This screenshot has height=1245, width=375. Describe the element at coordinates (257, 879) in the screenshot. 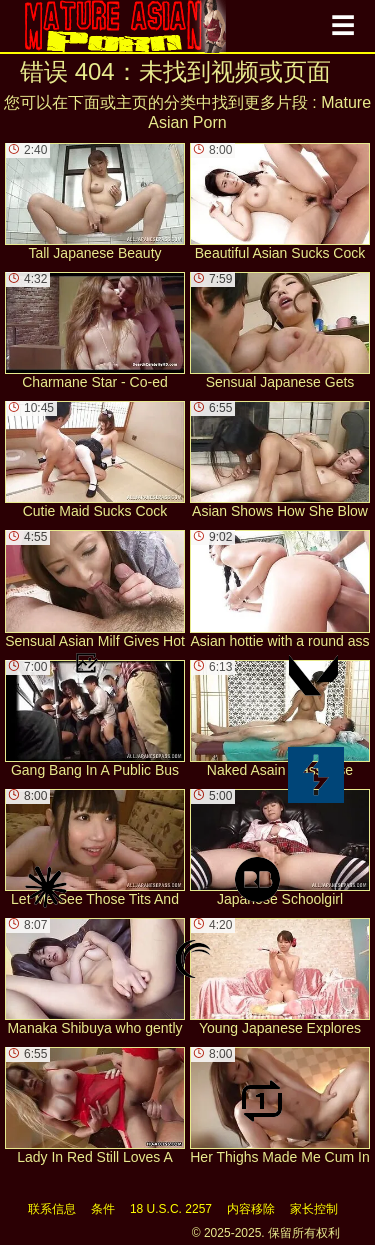

I see `open the Redbubble app` at that location.